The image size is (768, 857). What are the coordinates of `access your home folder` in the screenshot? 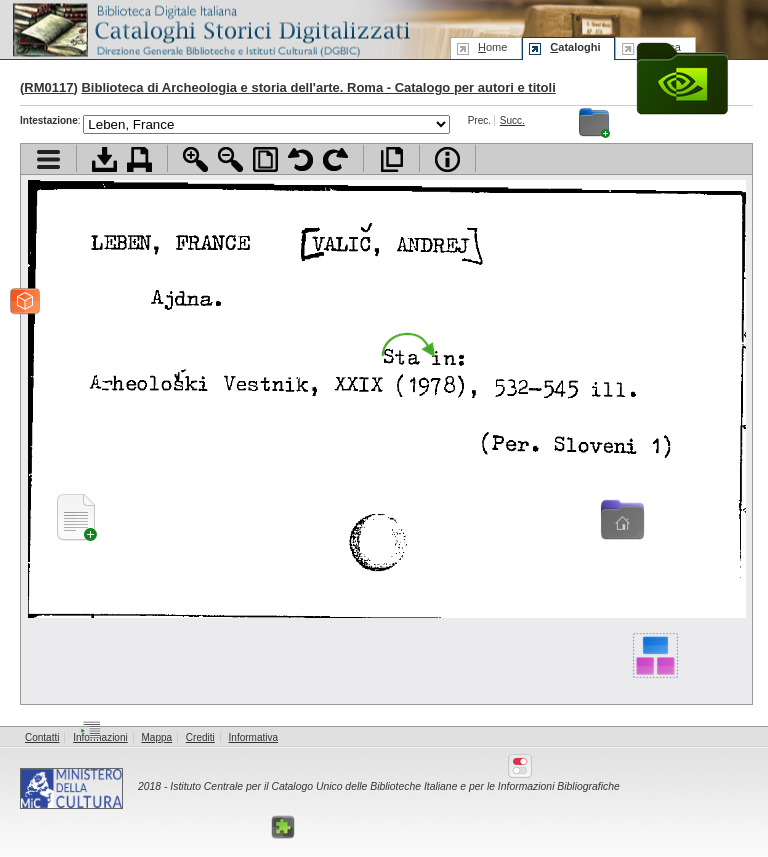 It's located at (622, 519).